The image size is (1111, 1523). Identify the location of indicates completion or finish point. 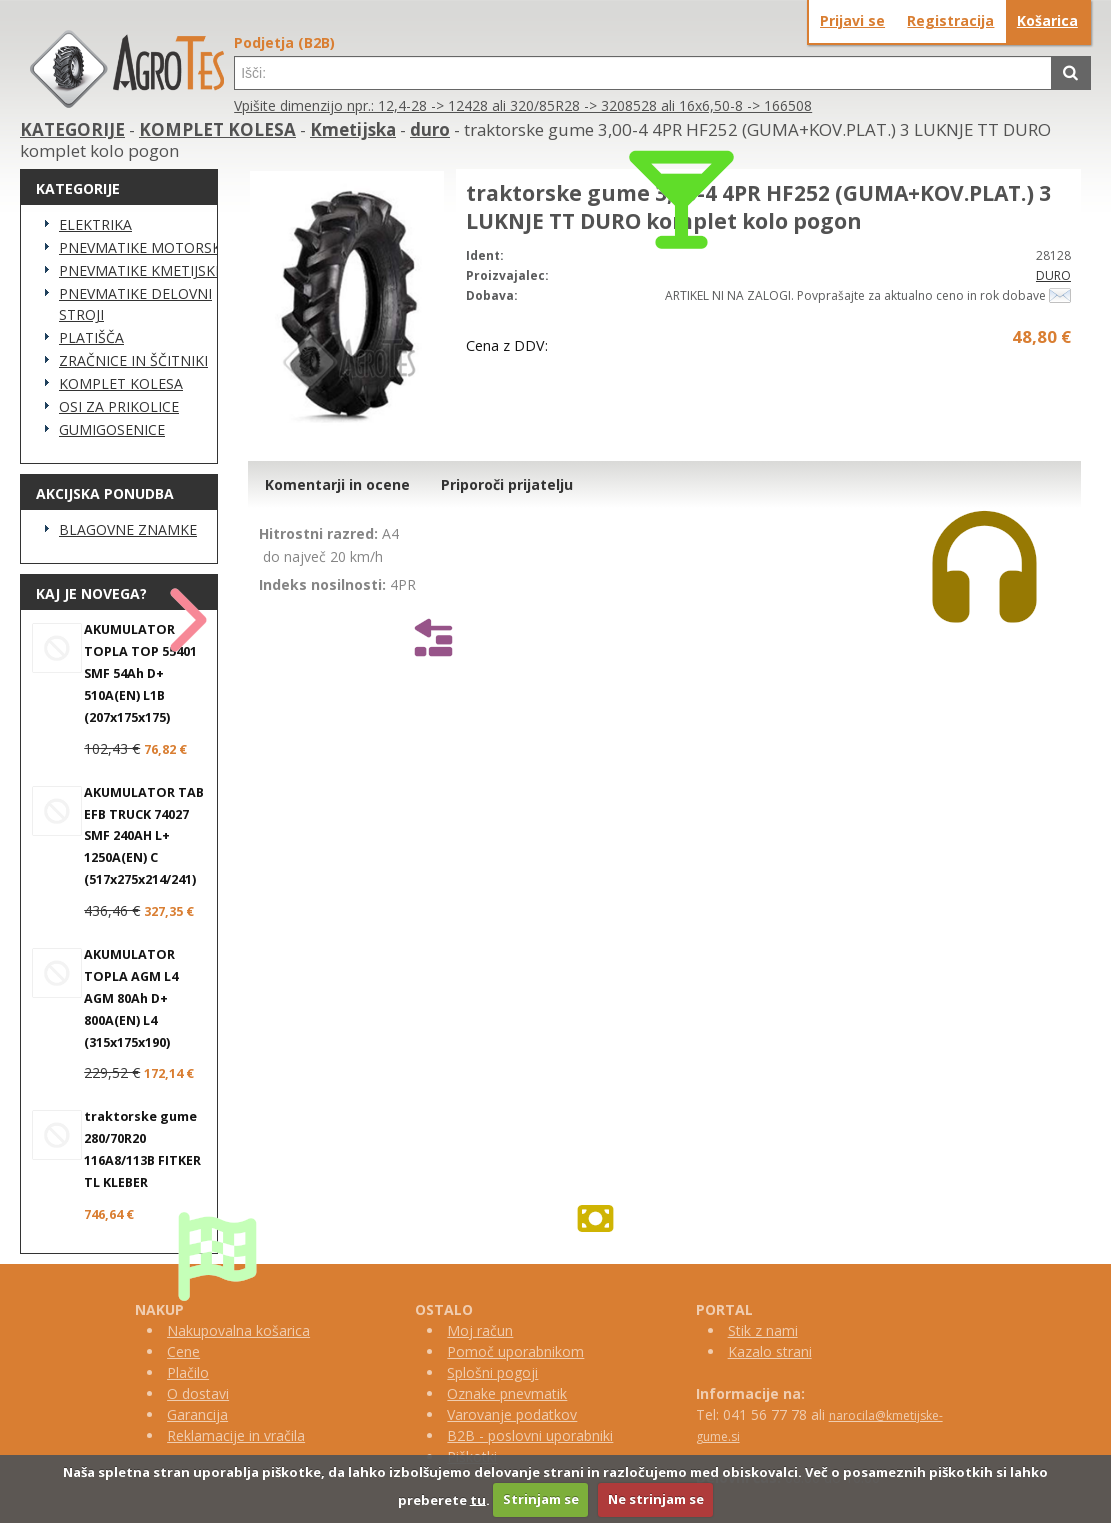
(217, 1256).